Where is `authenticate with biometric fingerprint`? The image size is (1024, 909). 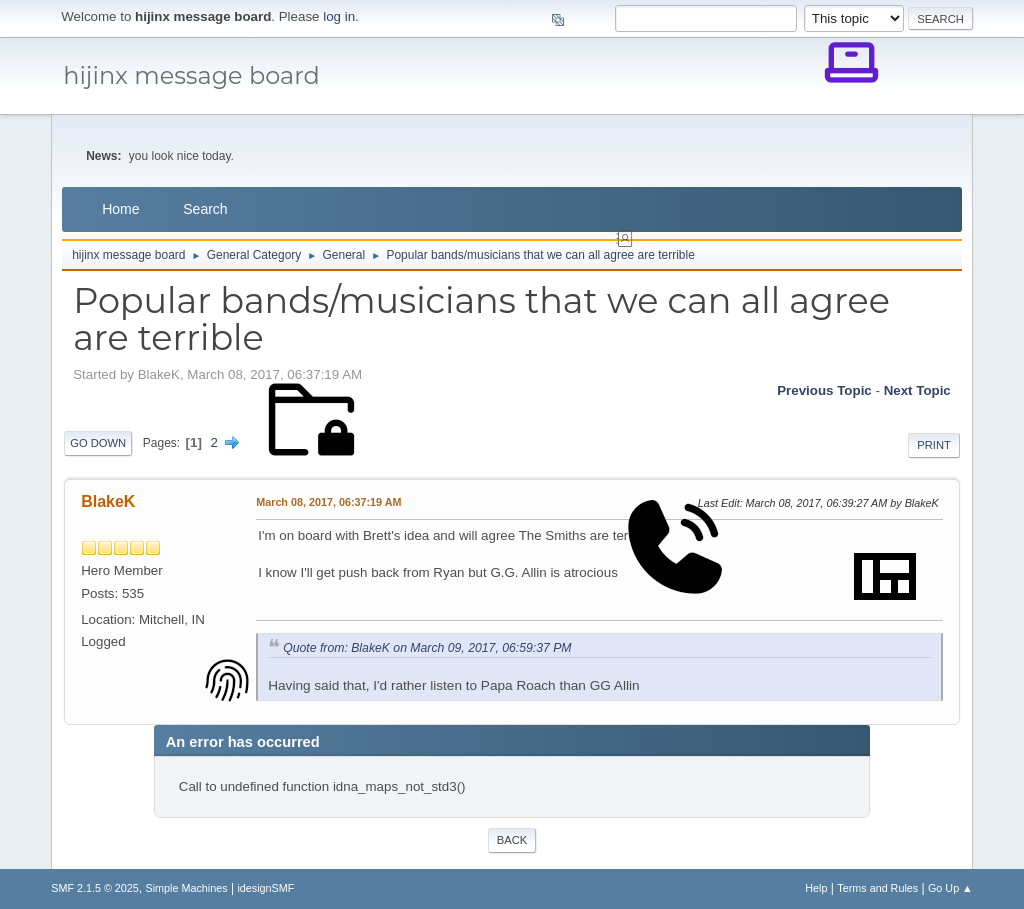
authenticate with biometric fingerprint is located at coordinates (227, 680).